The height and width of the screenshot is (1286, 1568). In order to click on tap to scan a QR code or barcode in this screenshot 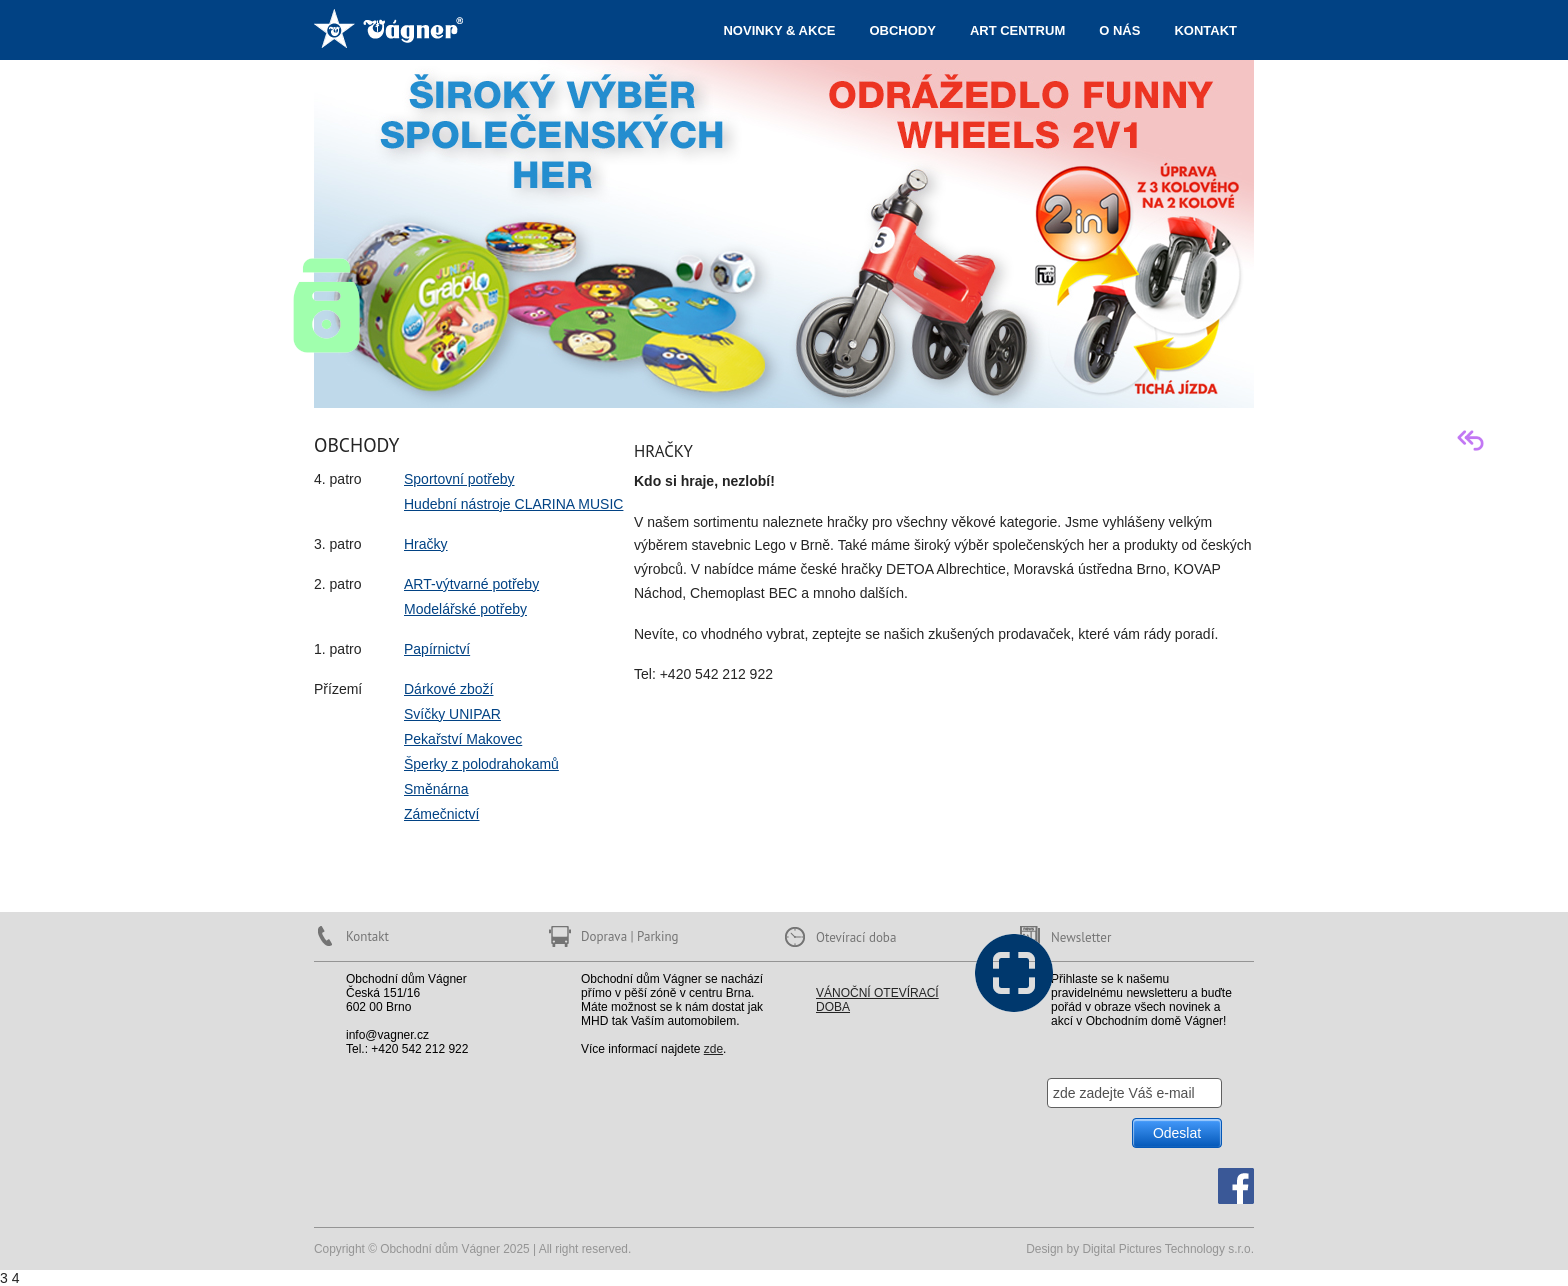, I will do `click(1014, 973)`.